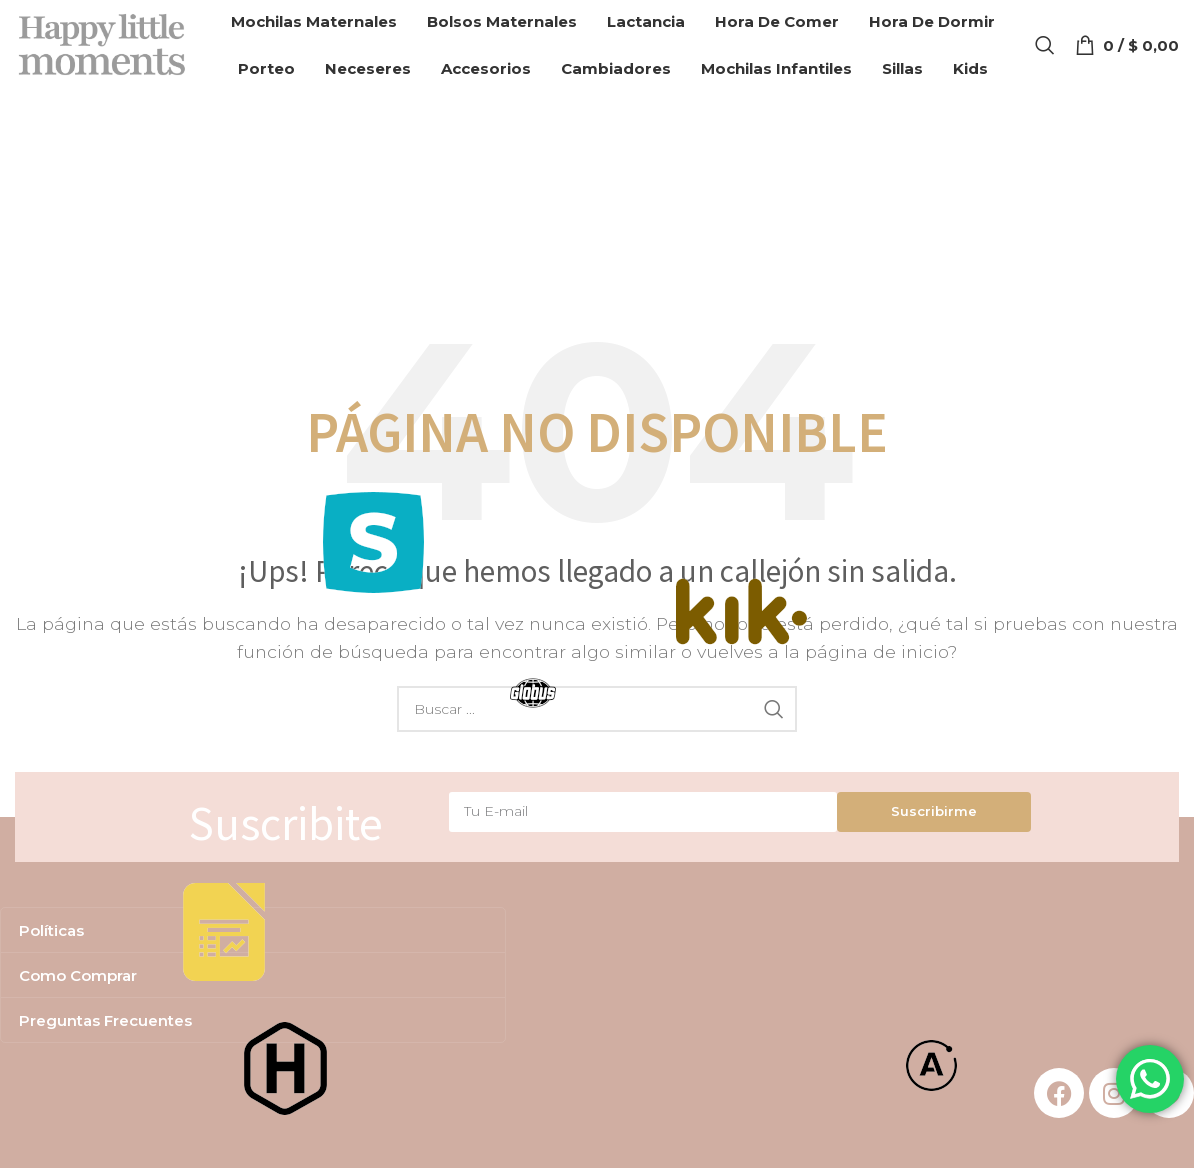 The image size is (1194, 1168). I want to click on open kik messenger app, so click(741, 611).